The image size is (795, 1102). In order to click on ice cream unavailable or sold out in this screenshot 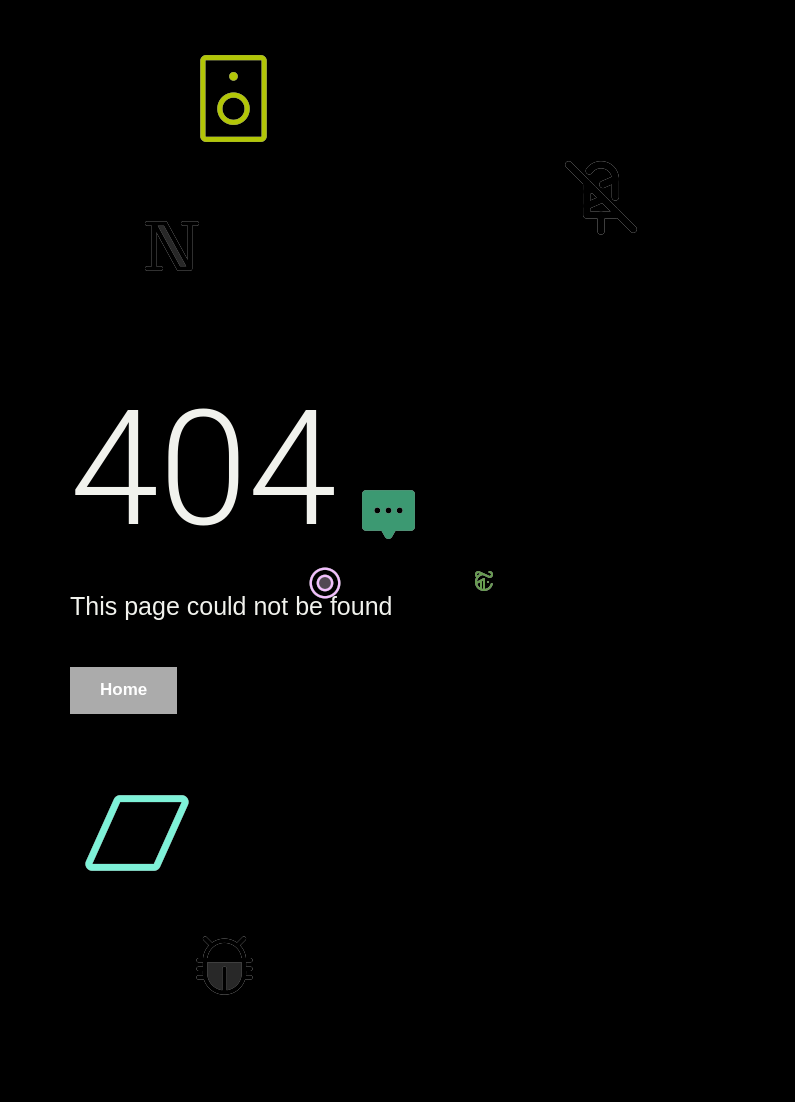, I will do `click(601, 197)`.